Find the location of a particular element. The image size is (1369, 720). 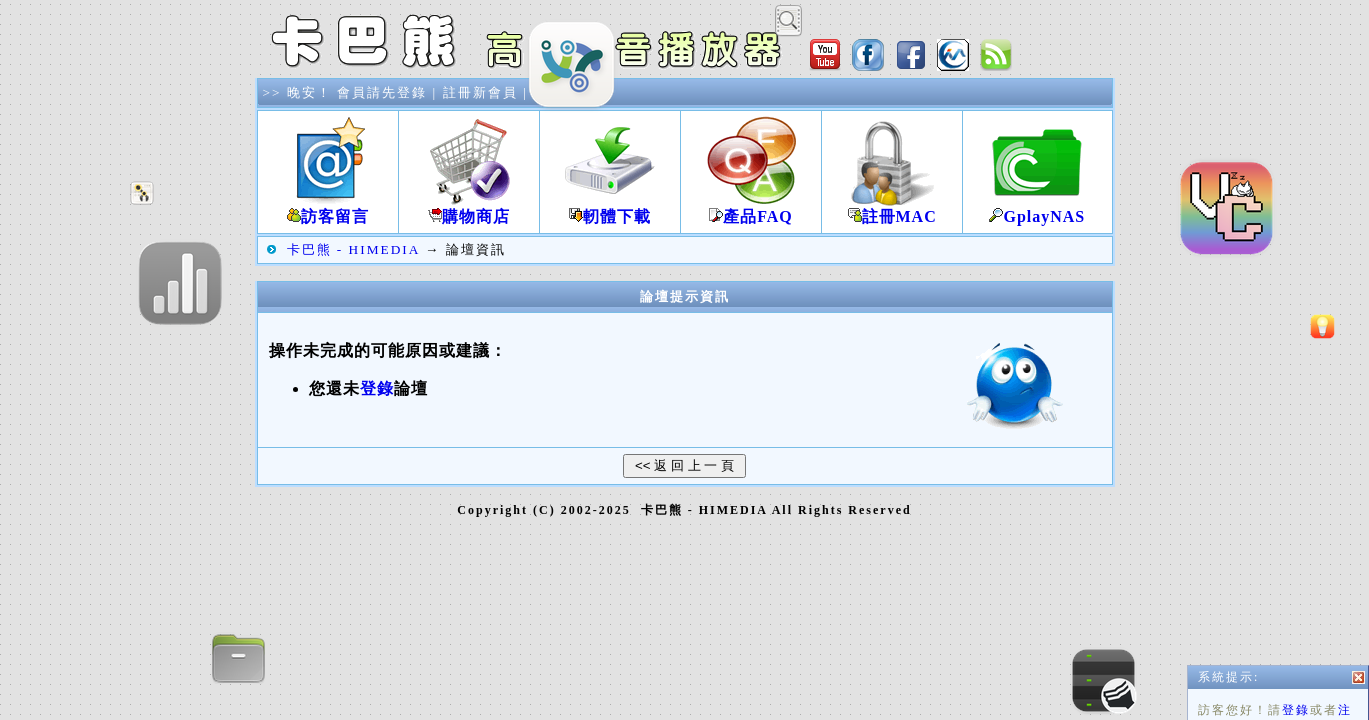

open gnome builder development environment is located at coordinates (142, 193).